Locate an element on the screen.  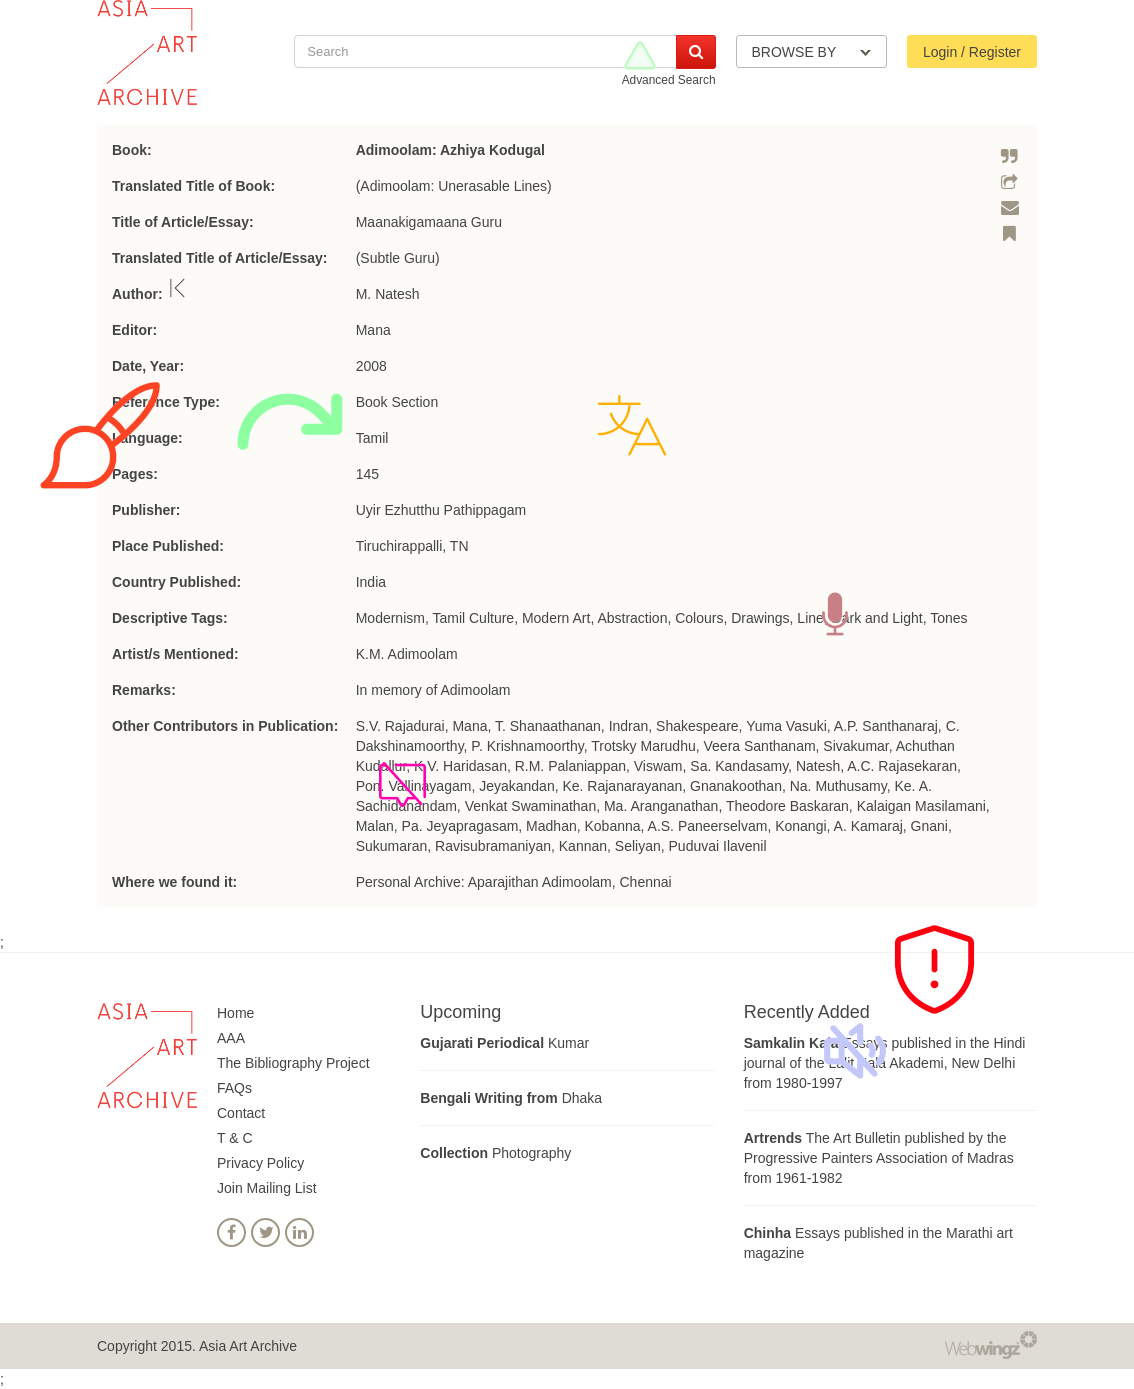
play or start media content is located at coordinates (640, 56).